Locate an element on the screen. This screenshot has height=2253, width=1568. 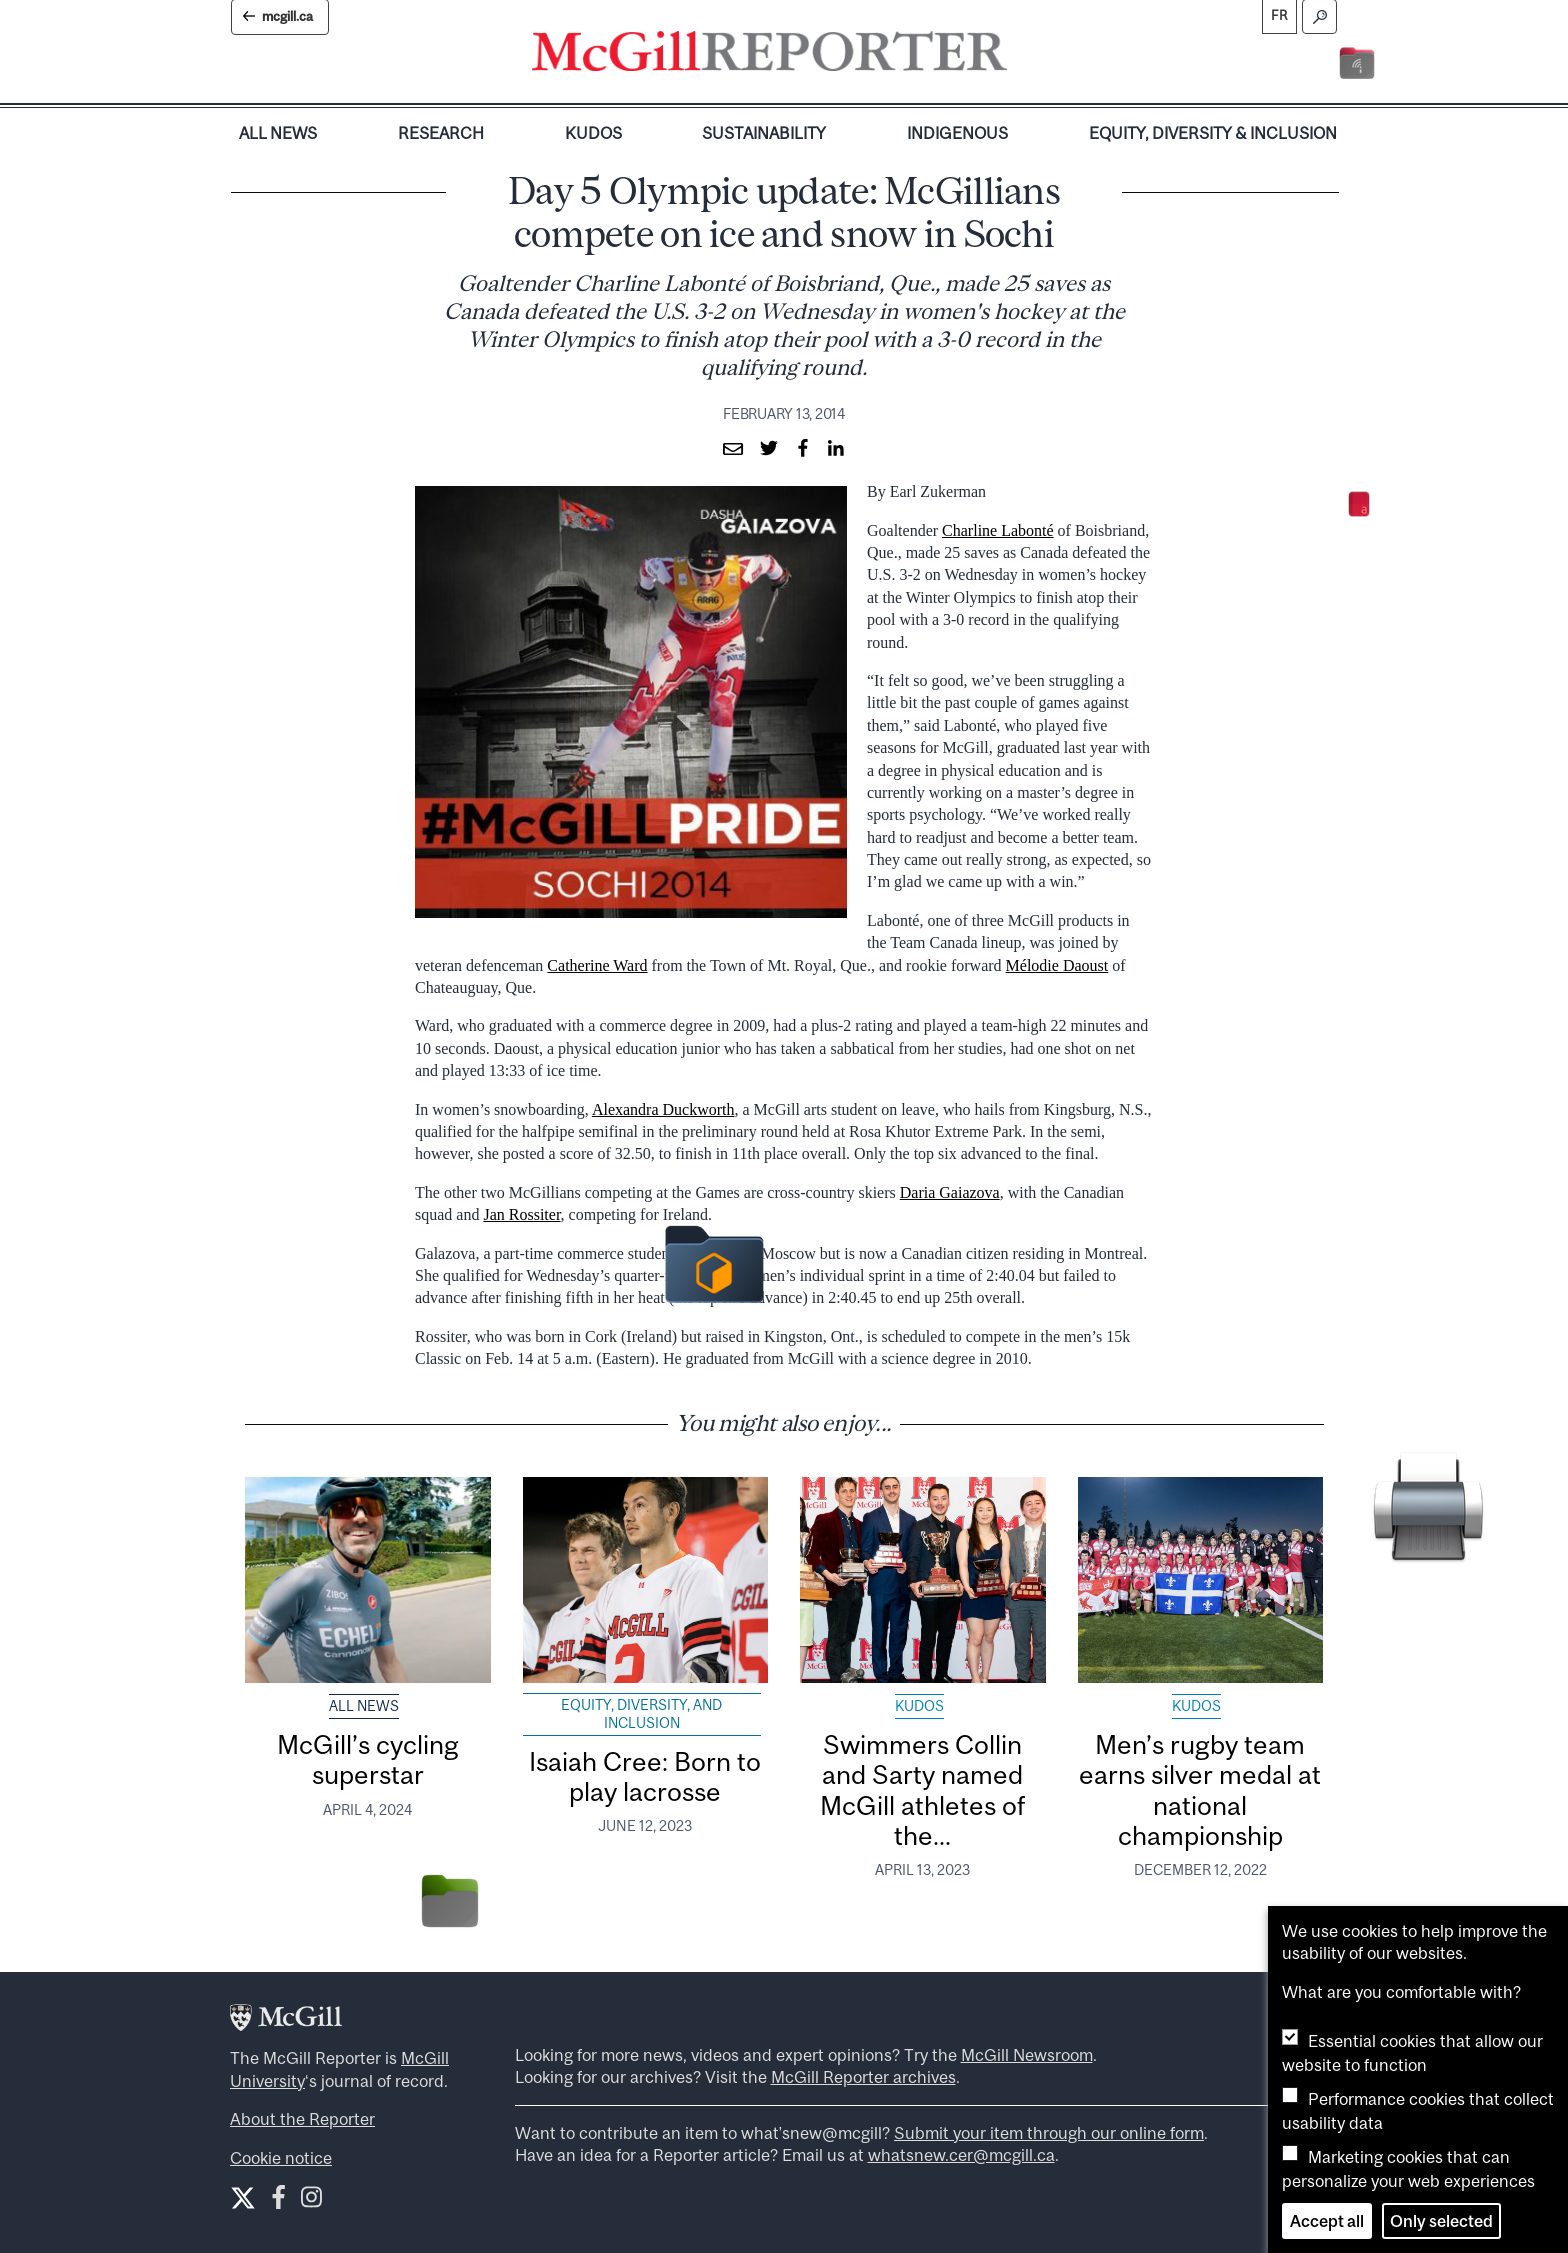
drop file here to move into folder is located at coordinates (450, 1901).